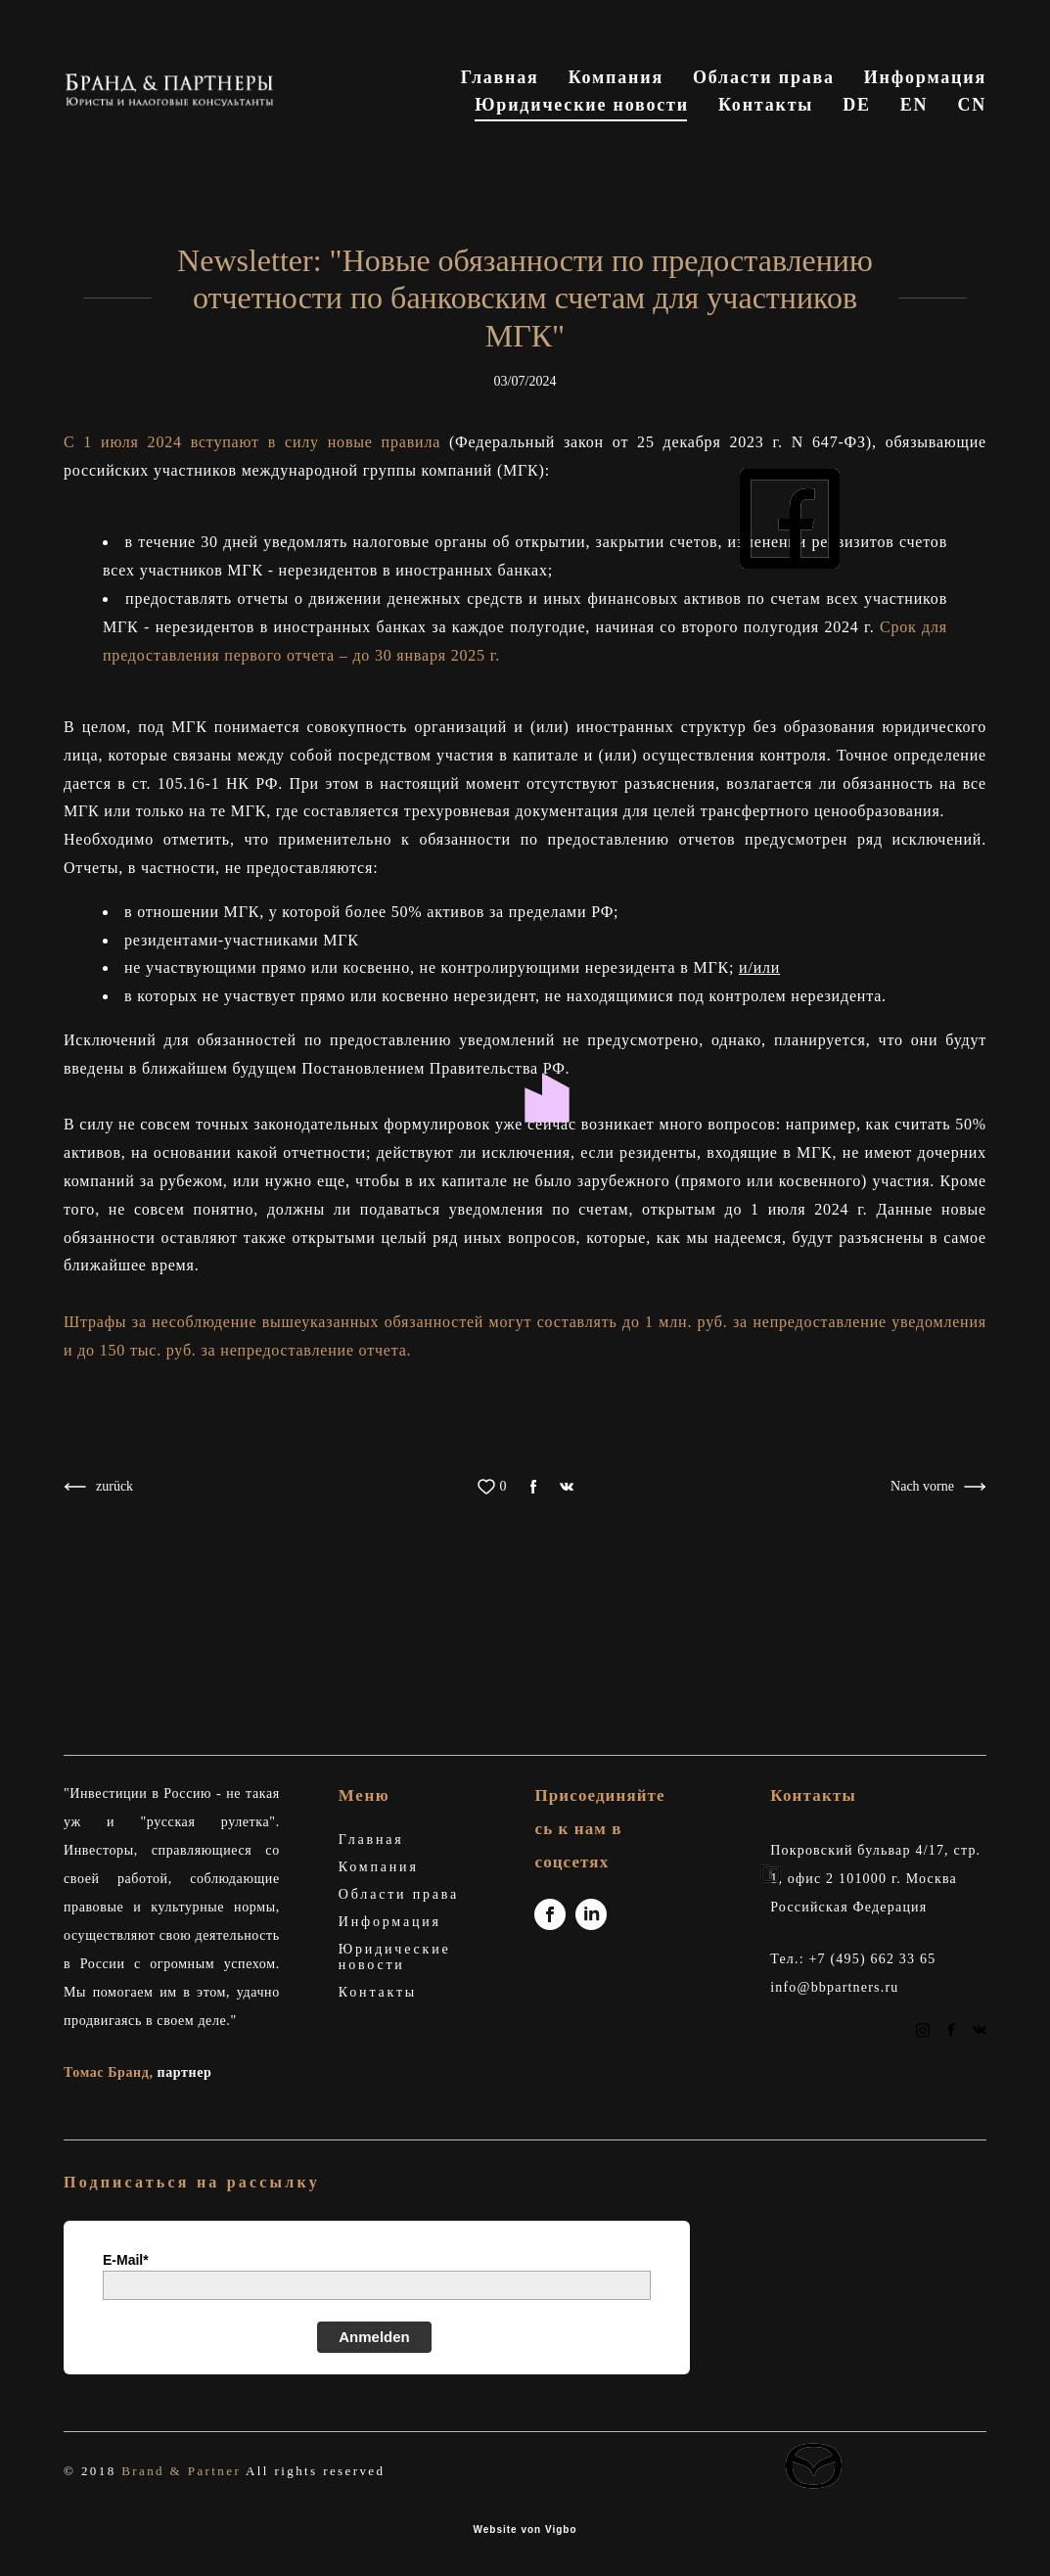 The width and height of the screenshot is (1050, 2576). What do you see at coordinates (770, 1873) in the screenshot?
I see `view folder details or properties` at bounding box center [770, 1873].